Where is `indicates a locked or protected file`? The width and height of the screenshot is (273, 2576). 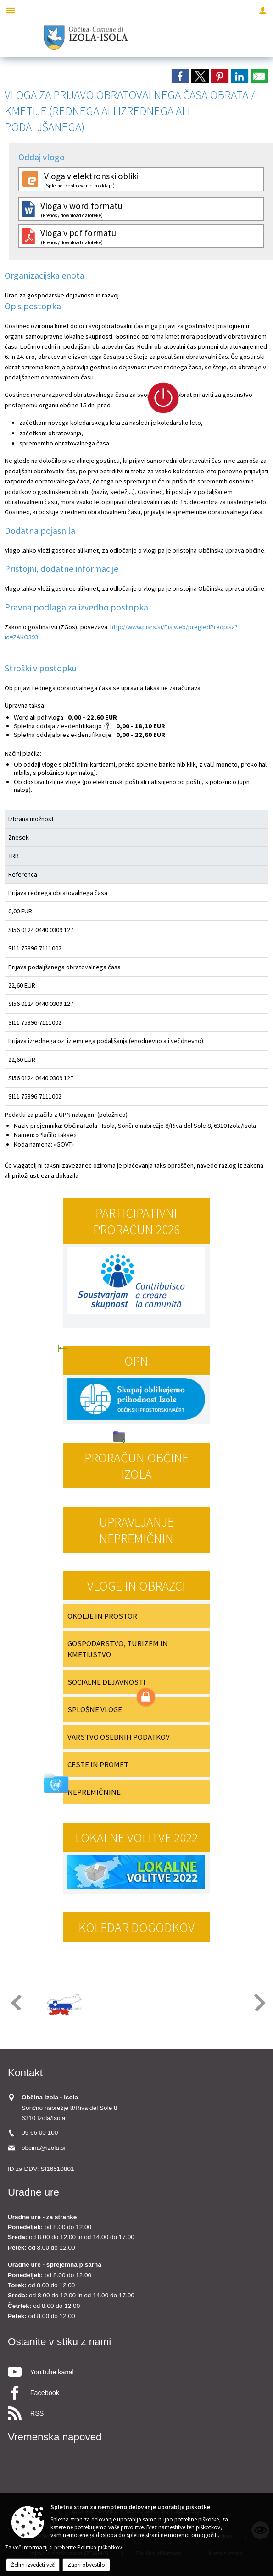 indicates a locked or protected file is located at coordinates (146, 1697).